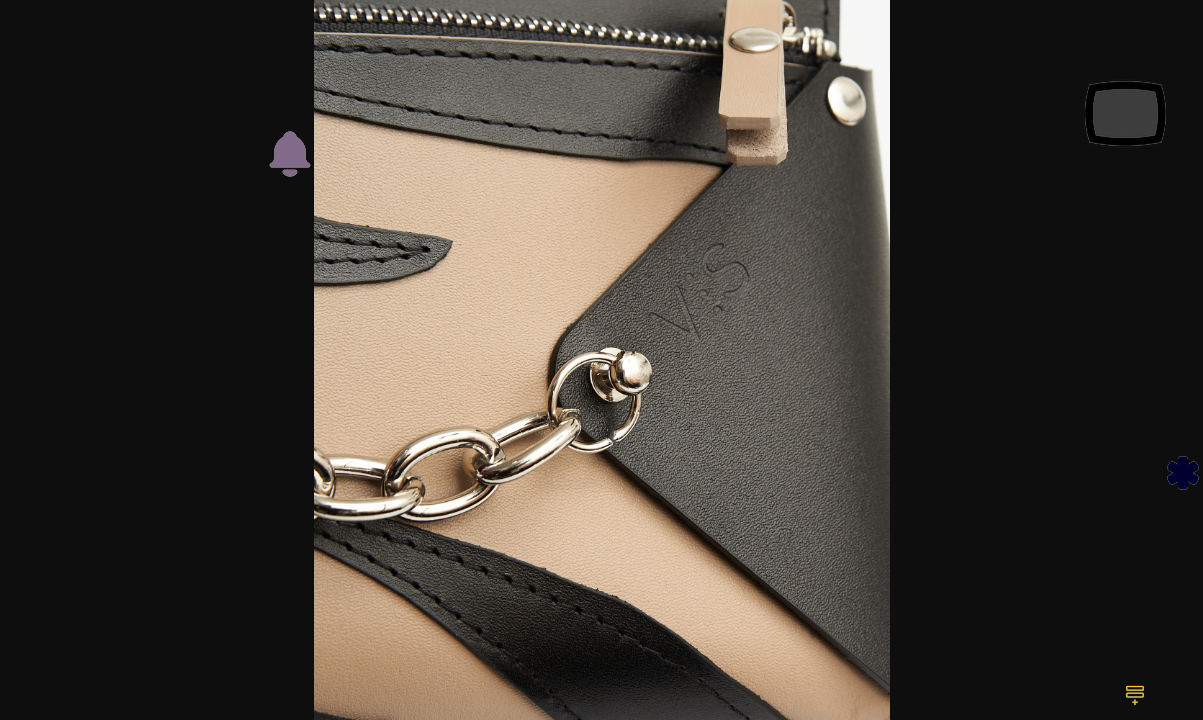 This screenshot has height=720, width=1203. Describe the element at coordinates (1183, 473) in the screenshot. I see `access health or medical services` at that location.